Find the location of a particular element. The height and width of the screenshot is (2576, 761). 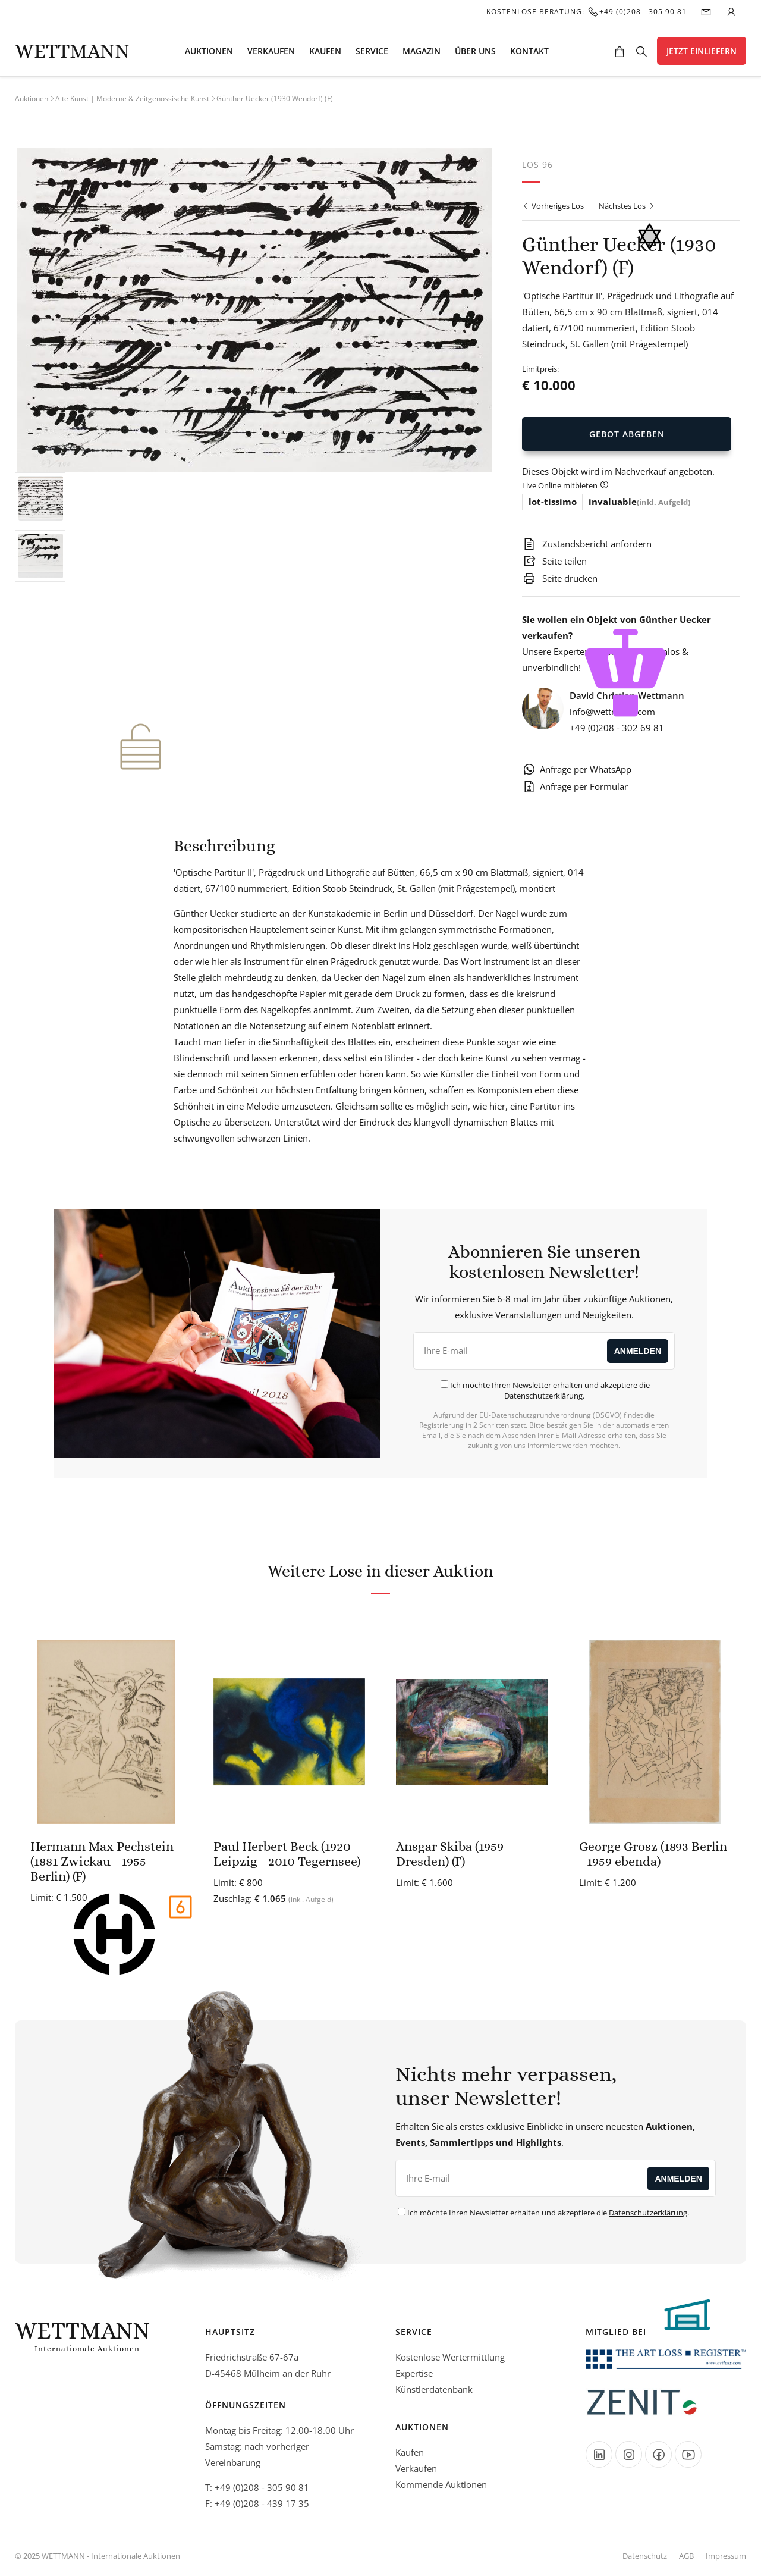

access warehouse or storage inventory is located at coordinates (687, 2316).